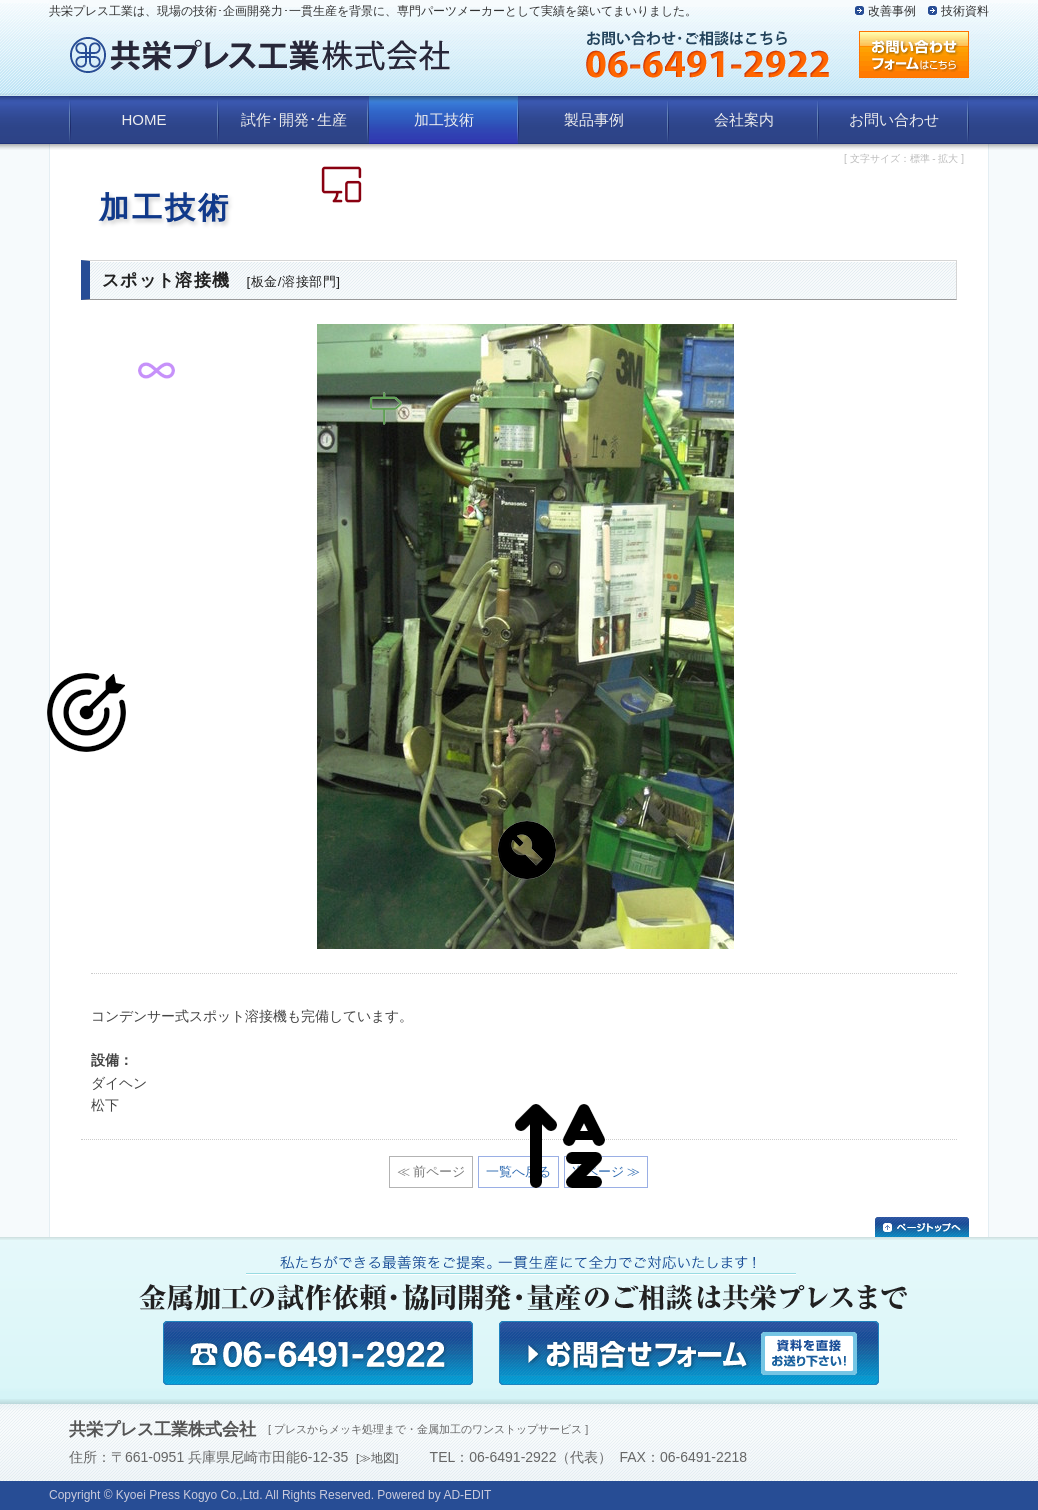 The width and height of the screenshot is (1038, 1510). I want to click on manage connected devices, so click(341, 184).